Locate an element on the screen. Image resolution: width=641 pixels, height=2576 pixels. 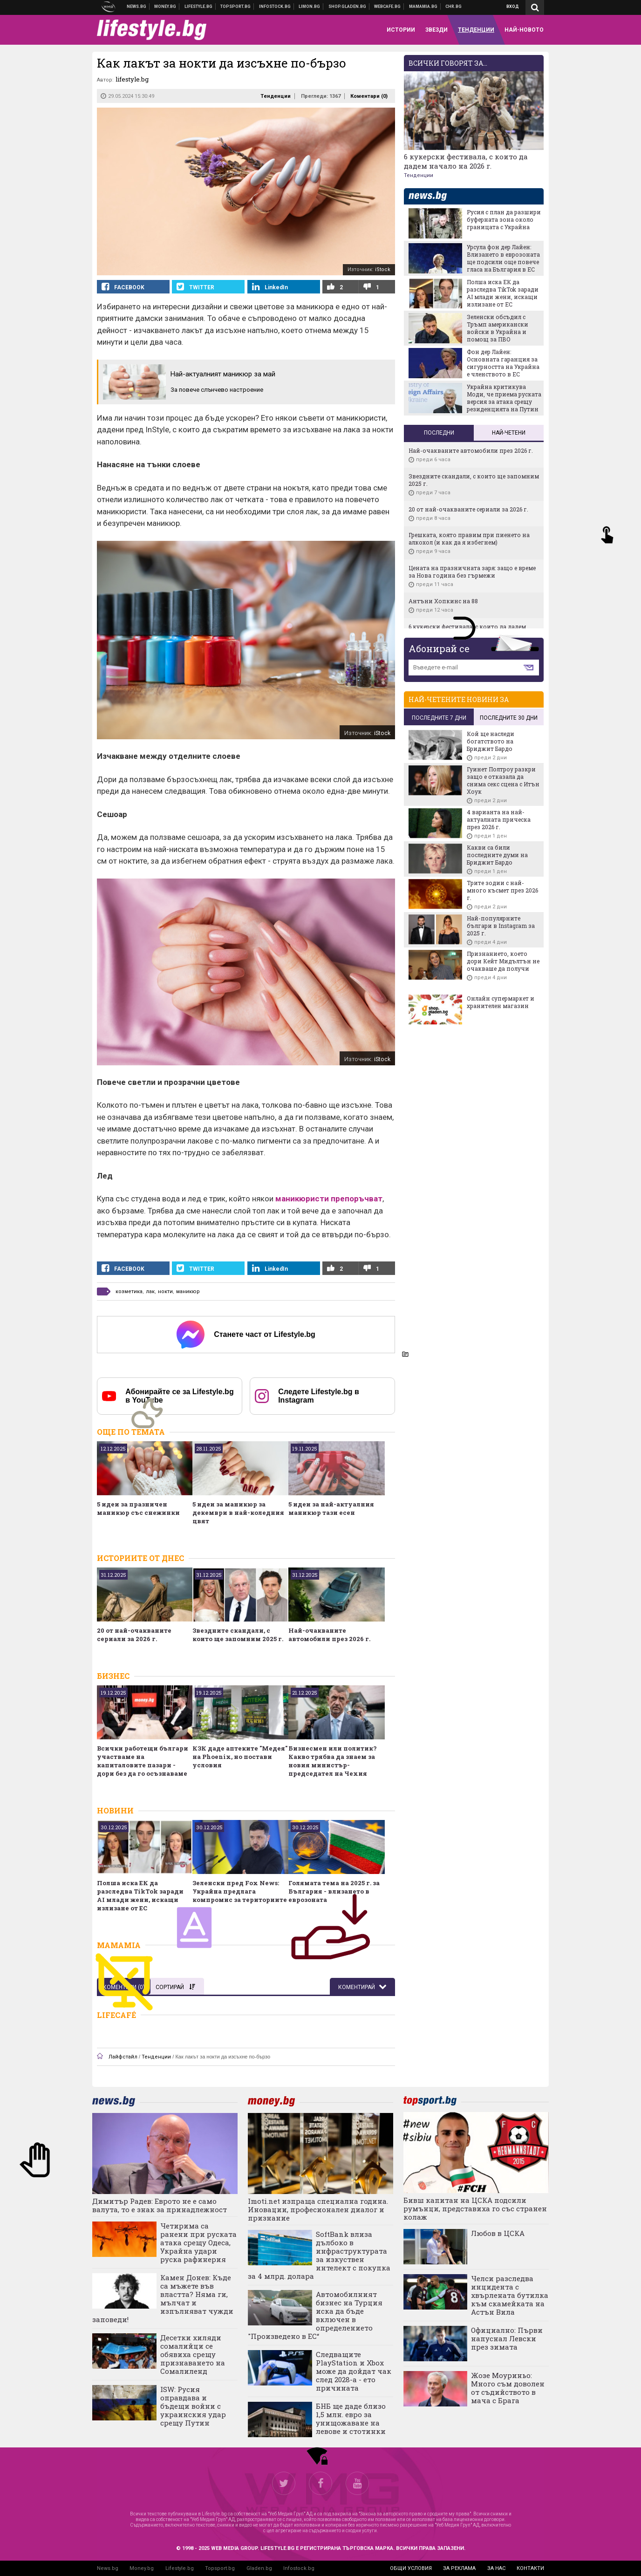
tap to interact with this element is located at coordinates (607, 535).